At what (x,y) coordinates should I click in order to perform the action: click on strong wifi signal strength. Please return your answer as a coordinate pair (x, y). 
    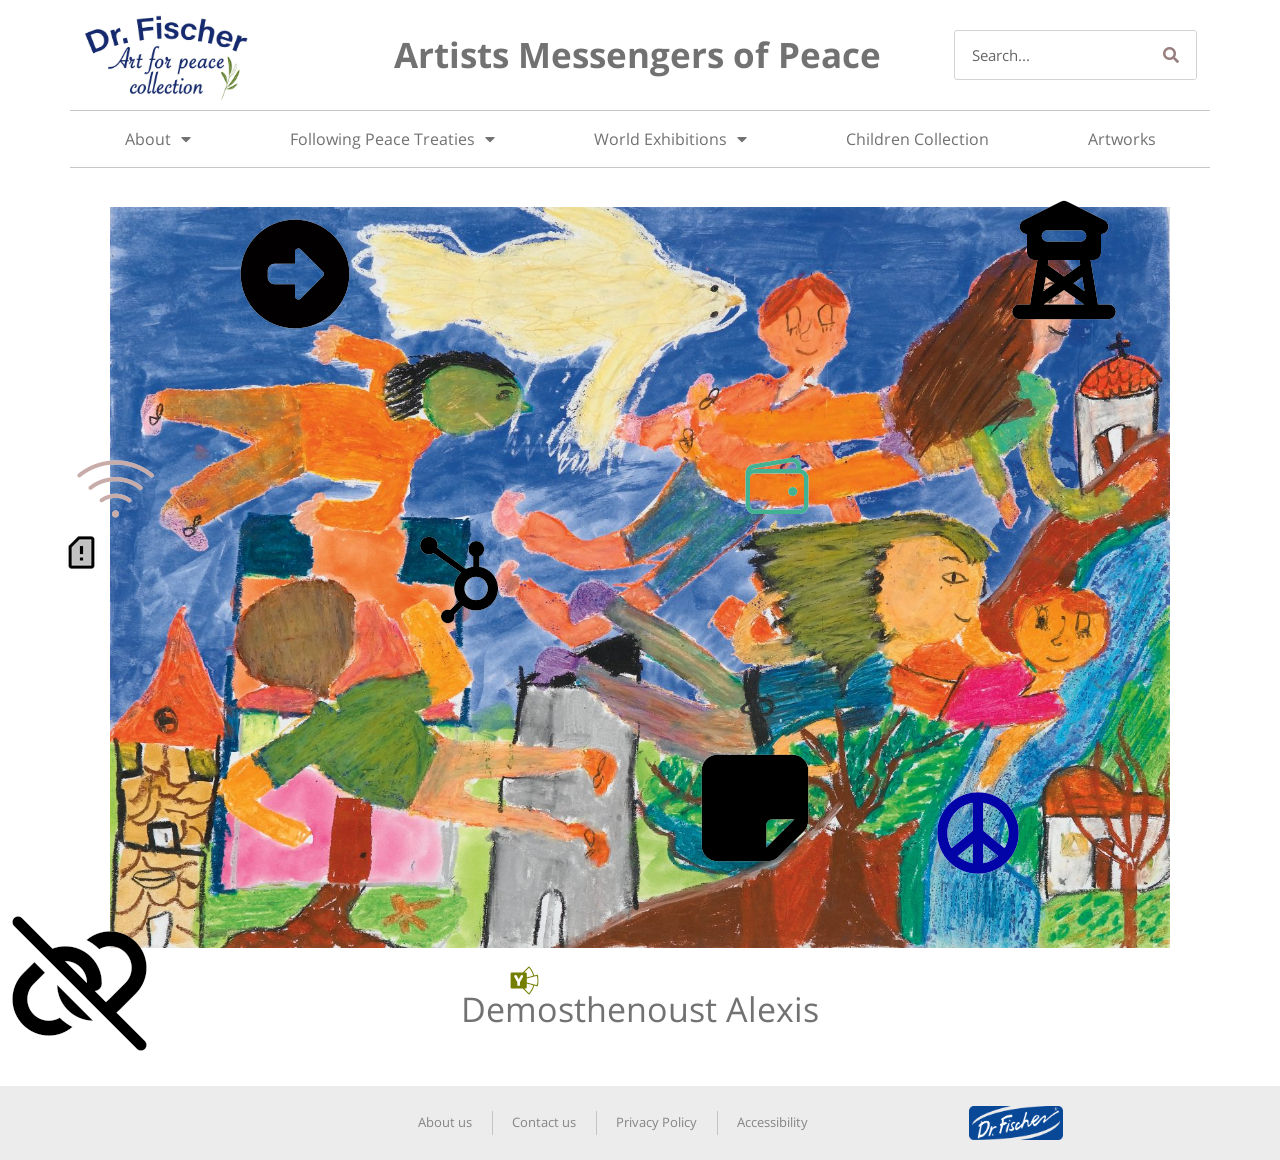
    Looking at the image, I should click on (115, 487).